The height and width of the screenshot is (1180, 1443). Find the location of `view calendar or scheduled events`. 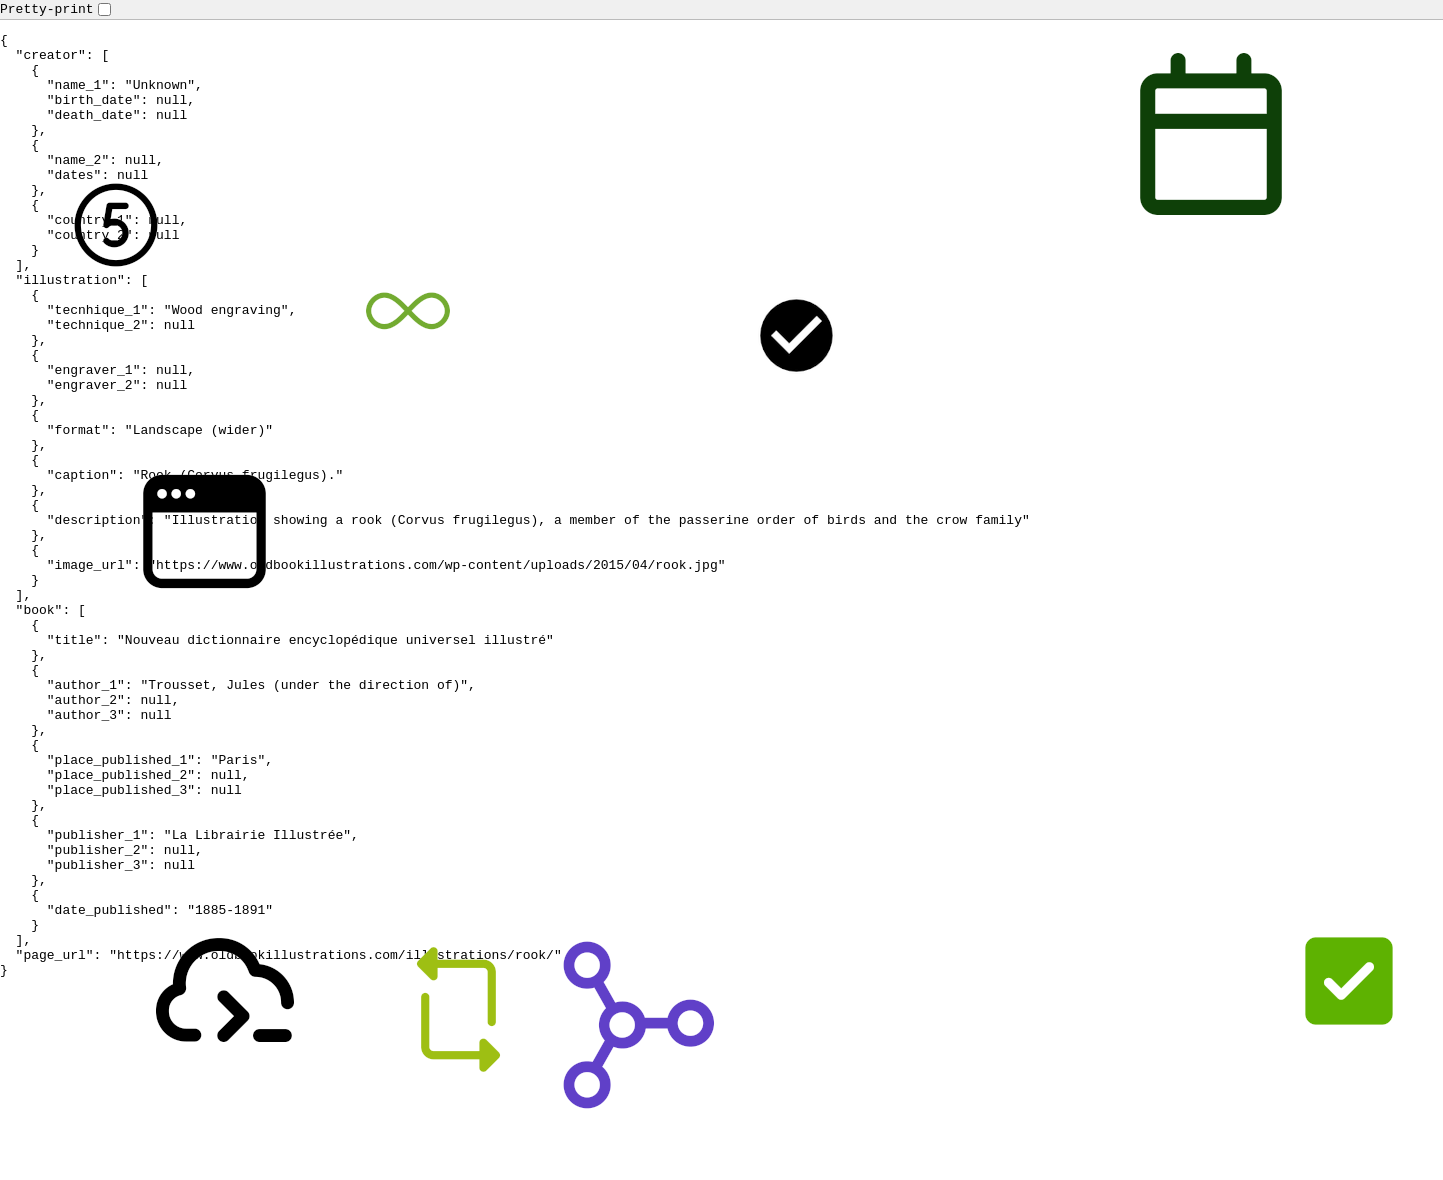

view calendar or scheduled events is located at coordinates (1211, 134).